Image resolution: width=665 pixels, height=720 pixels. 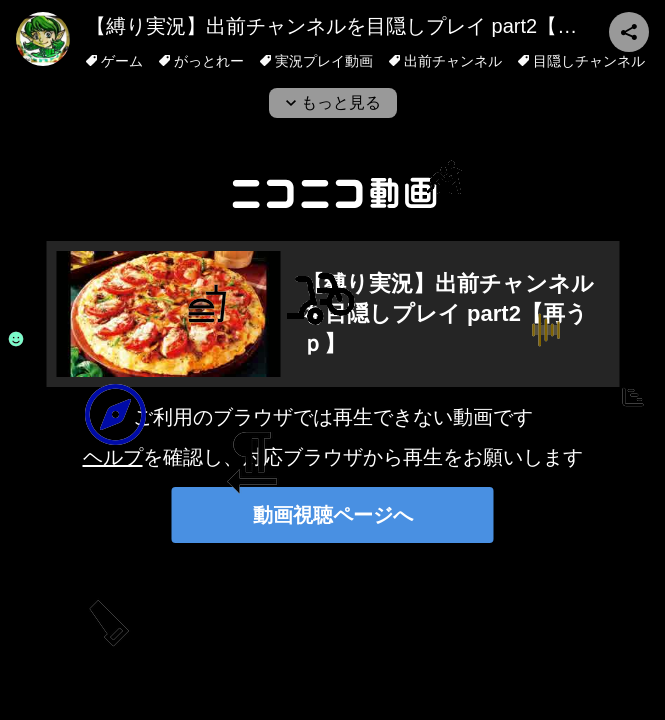 What do you see at coordinates (444, 178) in the screenshot?
I see `access kabaddi sports content` at bounding box center [444, 178].